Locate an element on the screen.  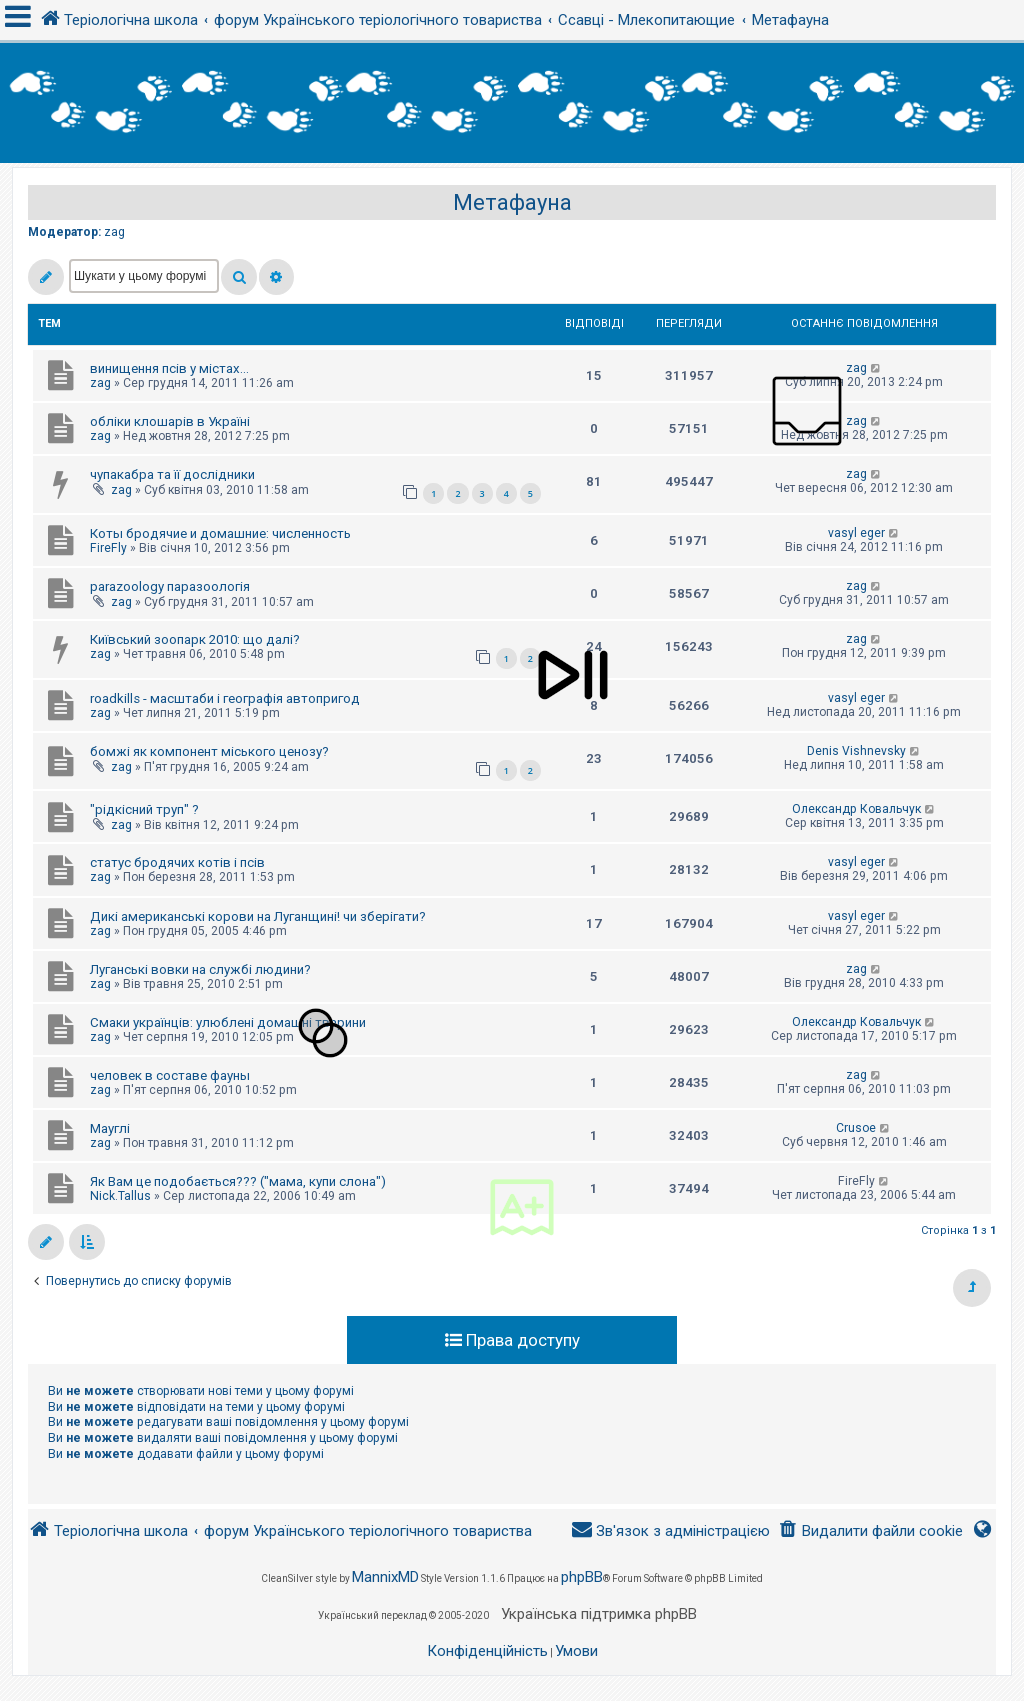
view exam or test results is located at coordinates (522, 1206).